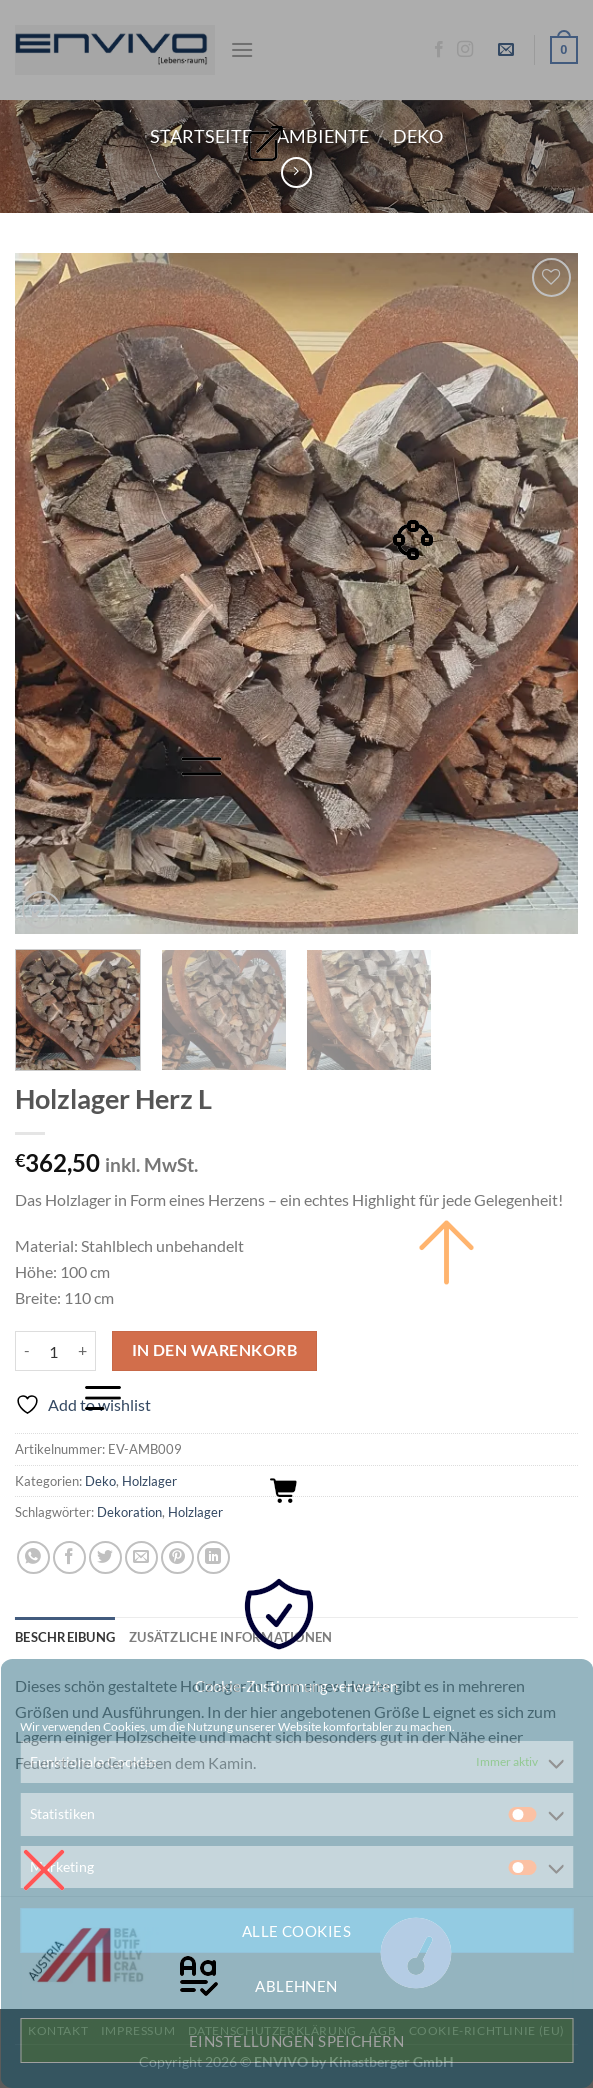  Describe the element at coordinates (265, 143) in the screenshot. I see `open link in a new tab or window` at that location.